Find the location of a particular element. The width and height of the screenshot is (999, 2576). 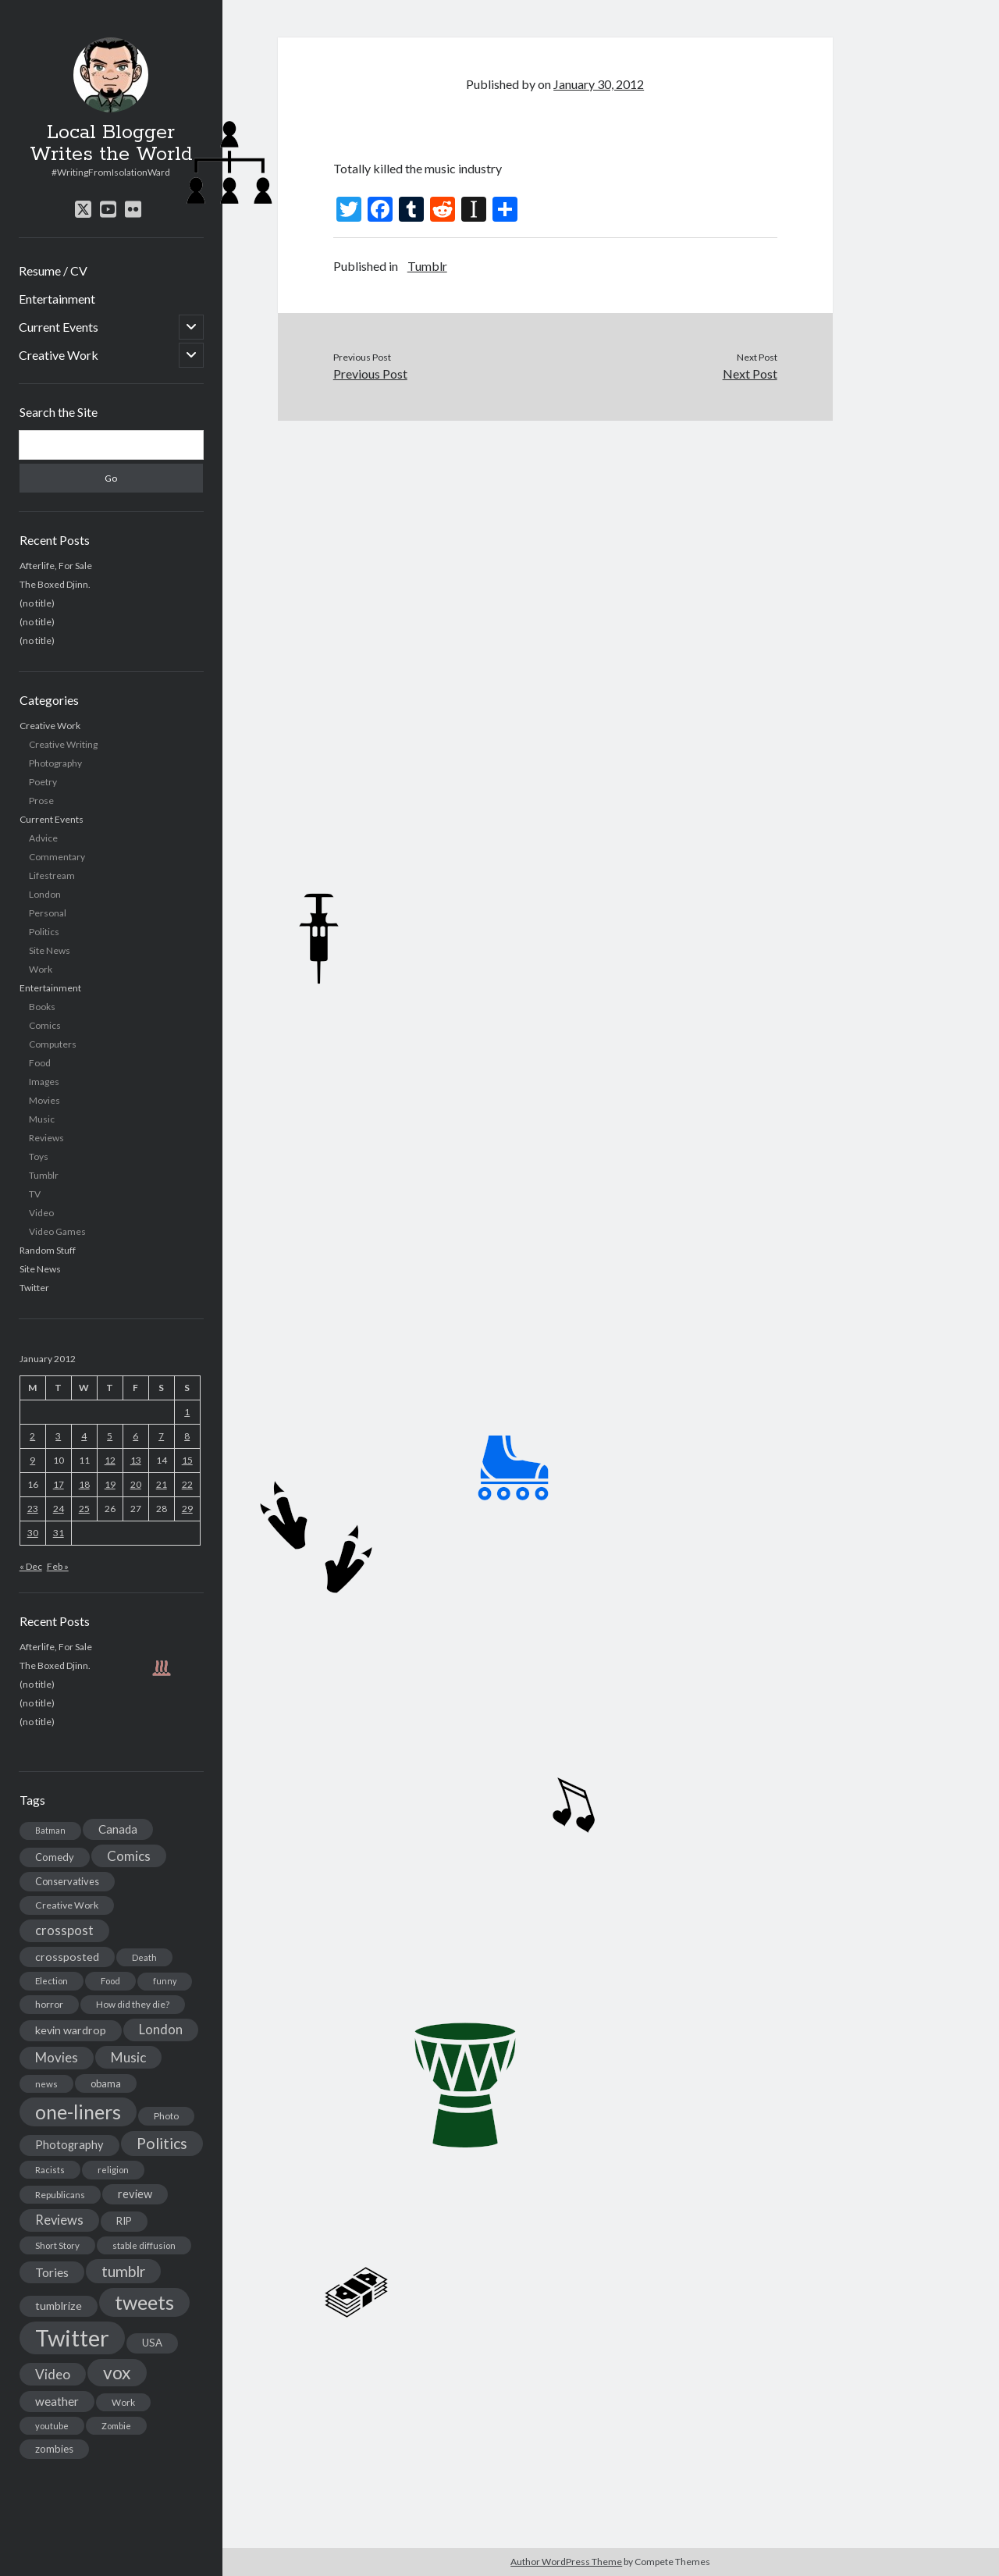

indicates a hot surface warning is located at coordinates (162, 1668).